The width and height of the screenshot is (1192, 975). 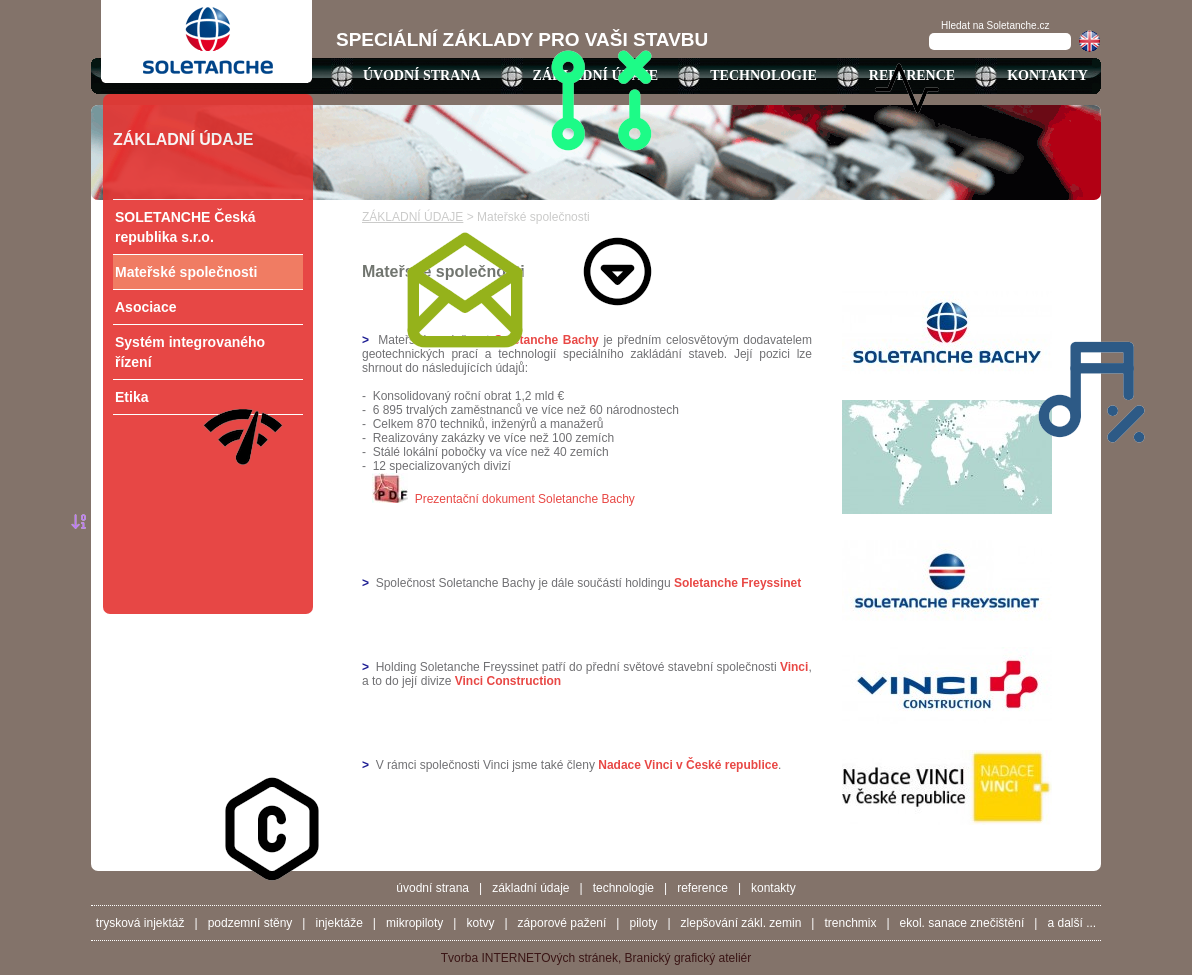 I want to click on sort numerically in ascending order, so click(x=79, y=521).